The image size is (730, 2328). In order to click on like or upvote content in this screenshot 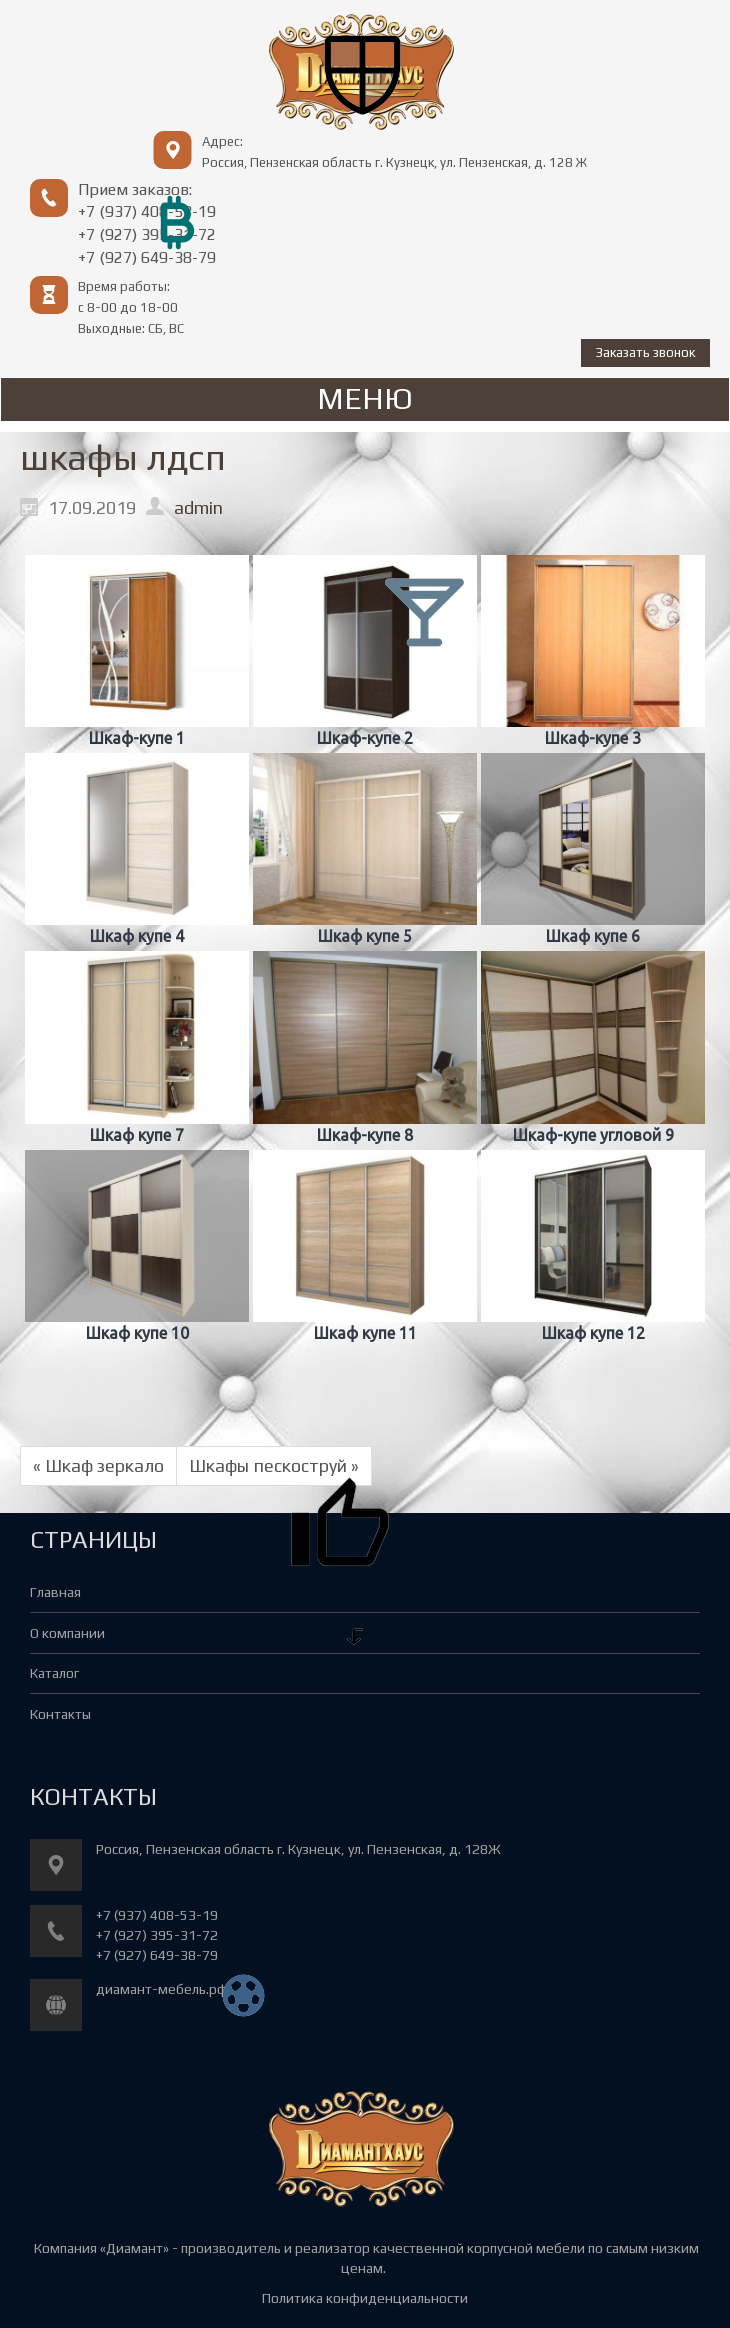, I will do `click(340, 1526)`.